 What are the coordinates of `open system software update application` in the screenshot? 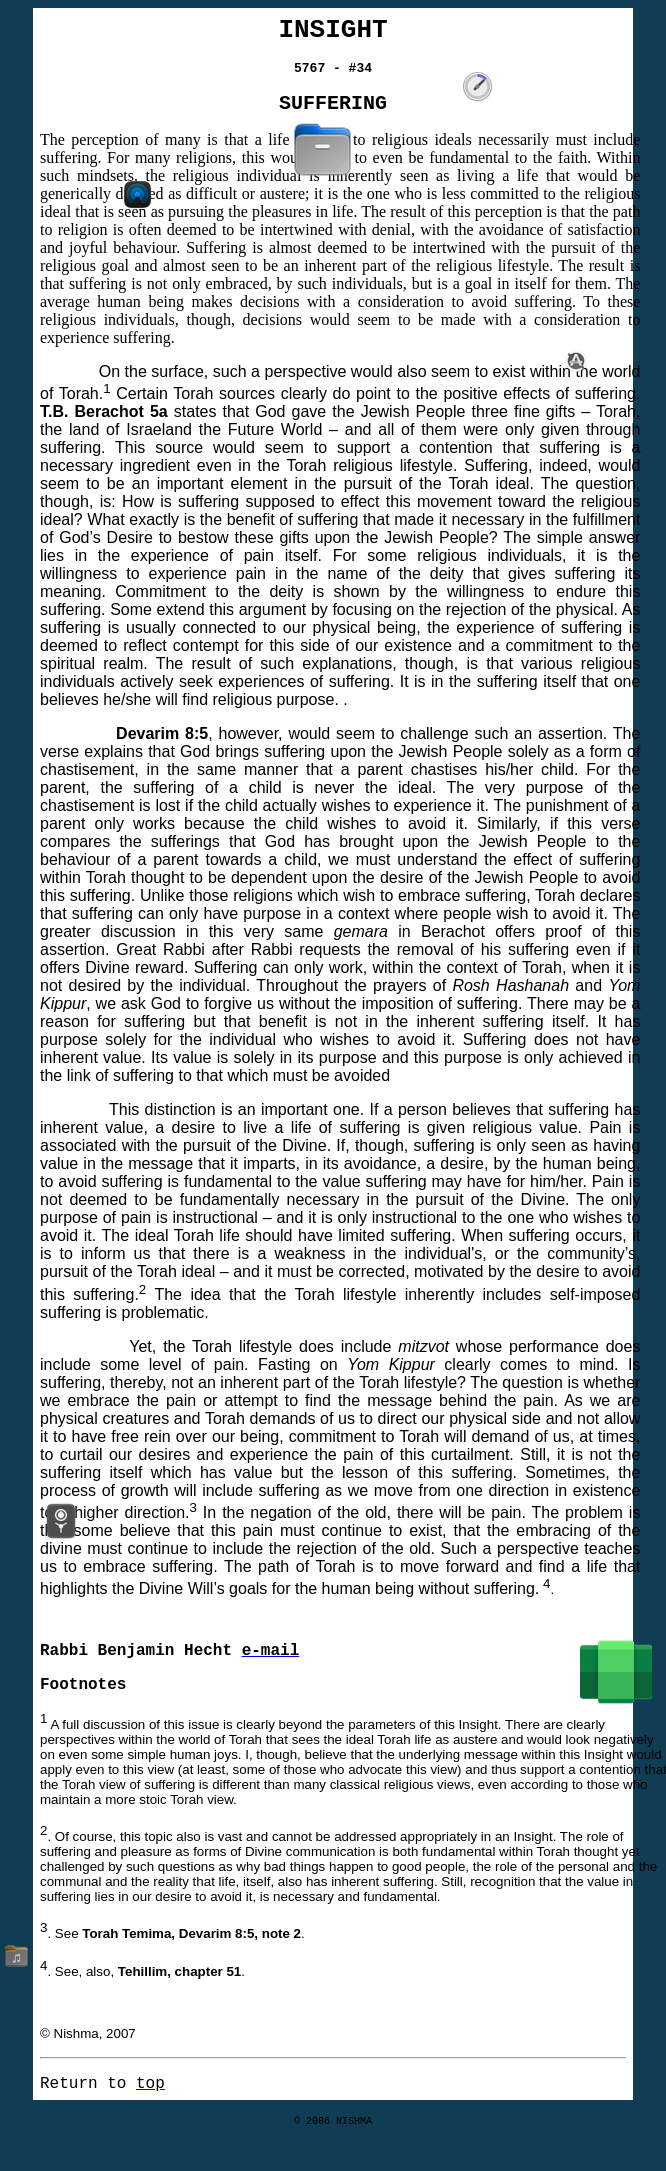 It's located at (576, 361).